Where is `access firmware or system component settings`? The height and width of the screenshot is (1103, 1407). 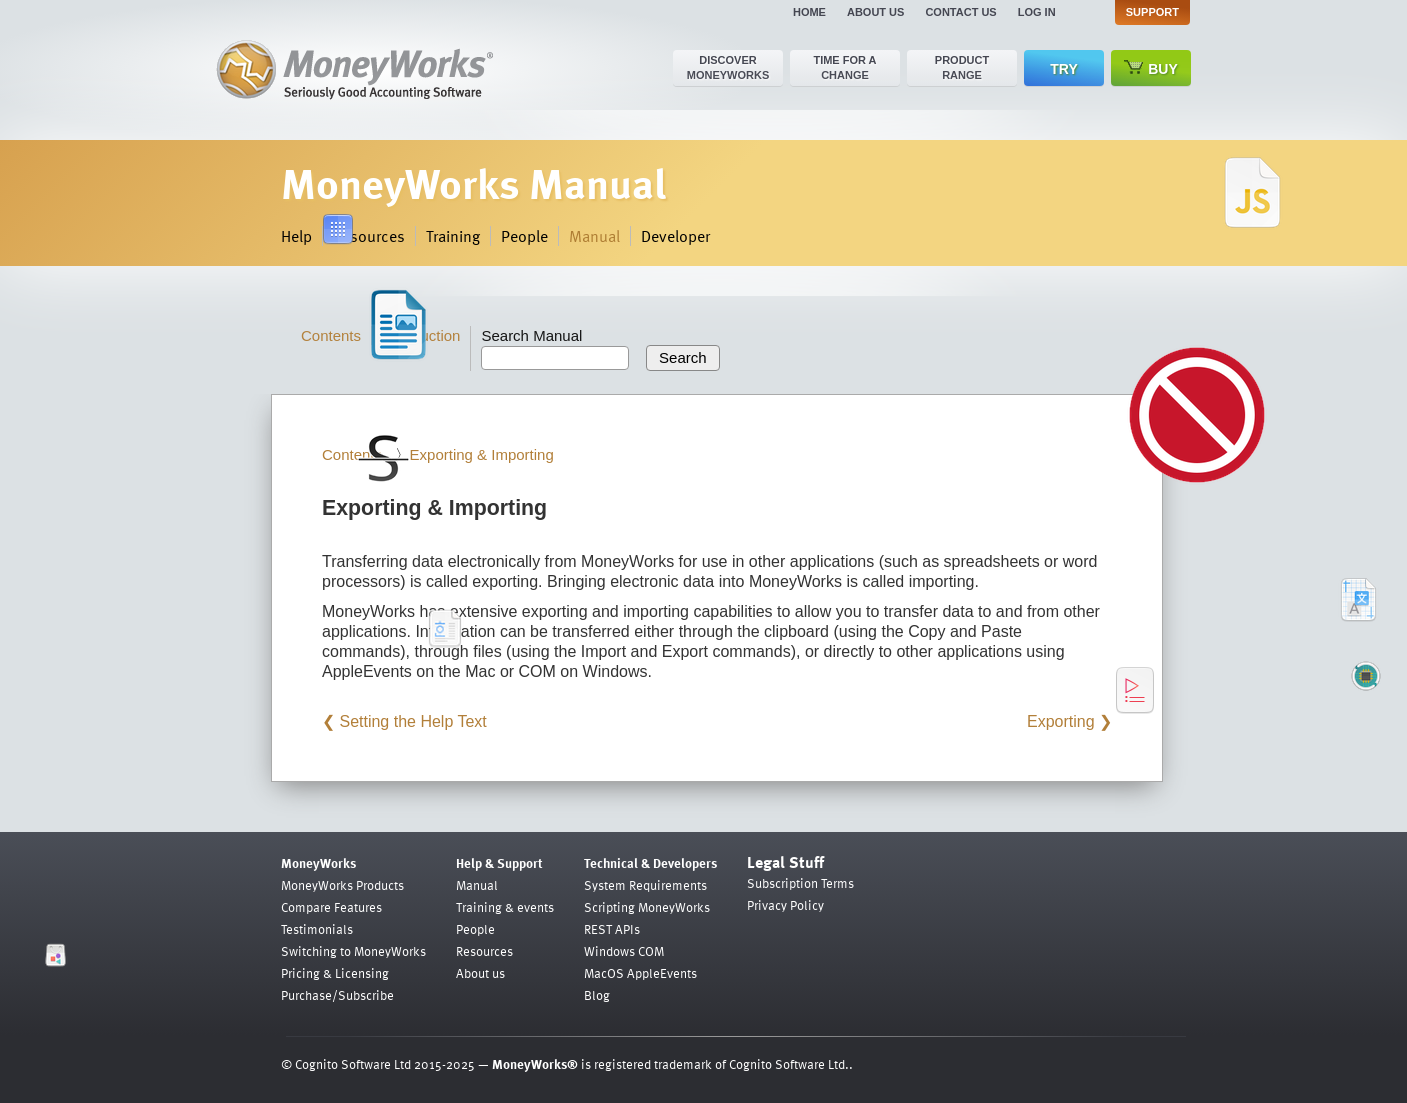 access firmware or system component settings is located at coordinates (1366, 676).